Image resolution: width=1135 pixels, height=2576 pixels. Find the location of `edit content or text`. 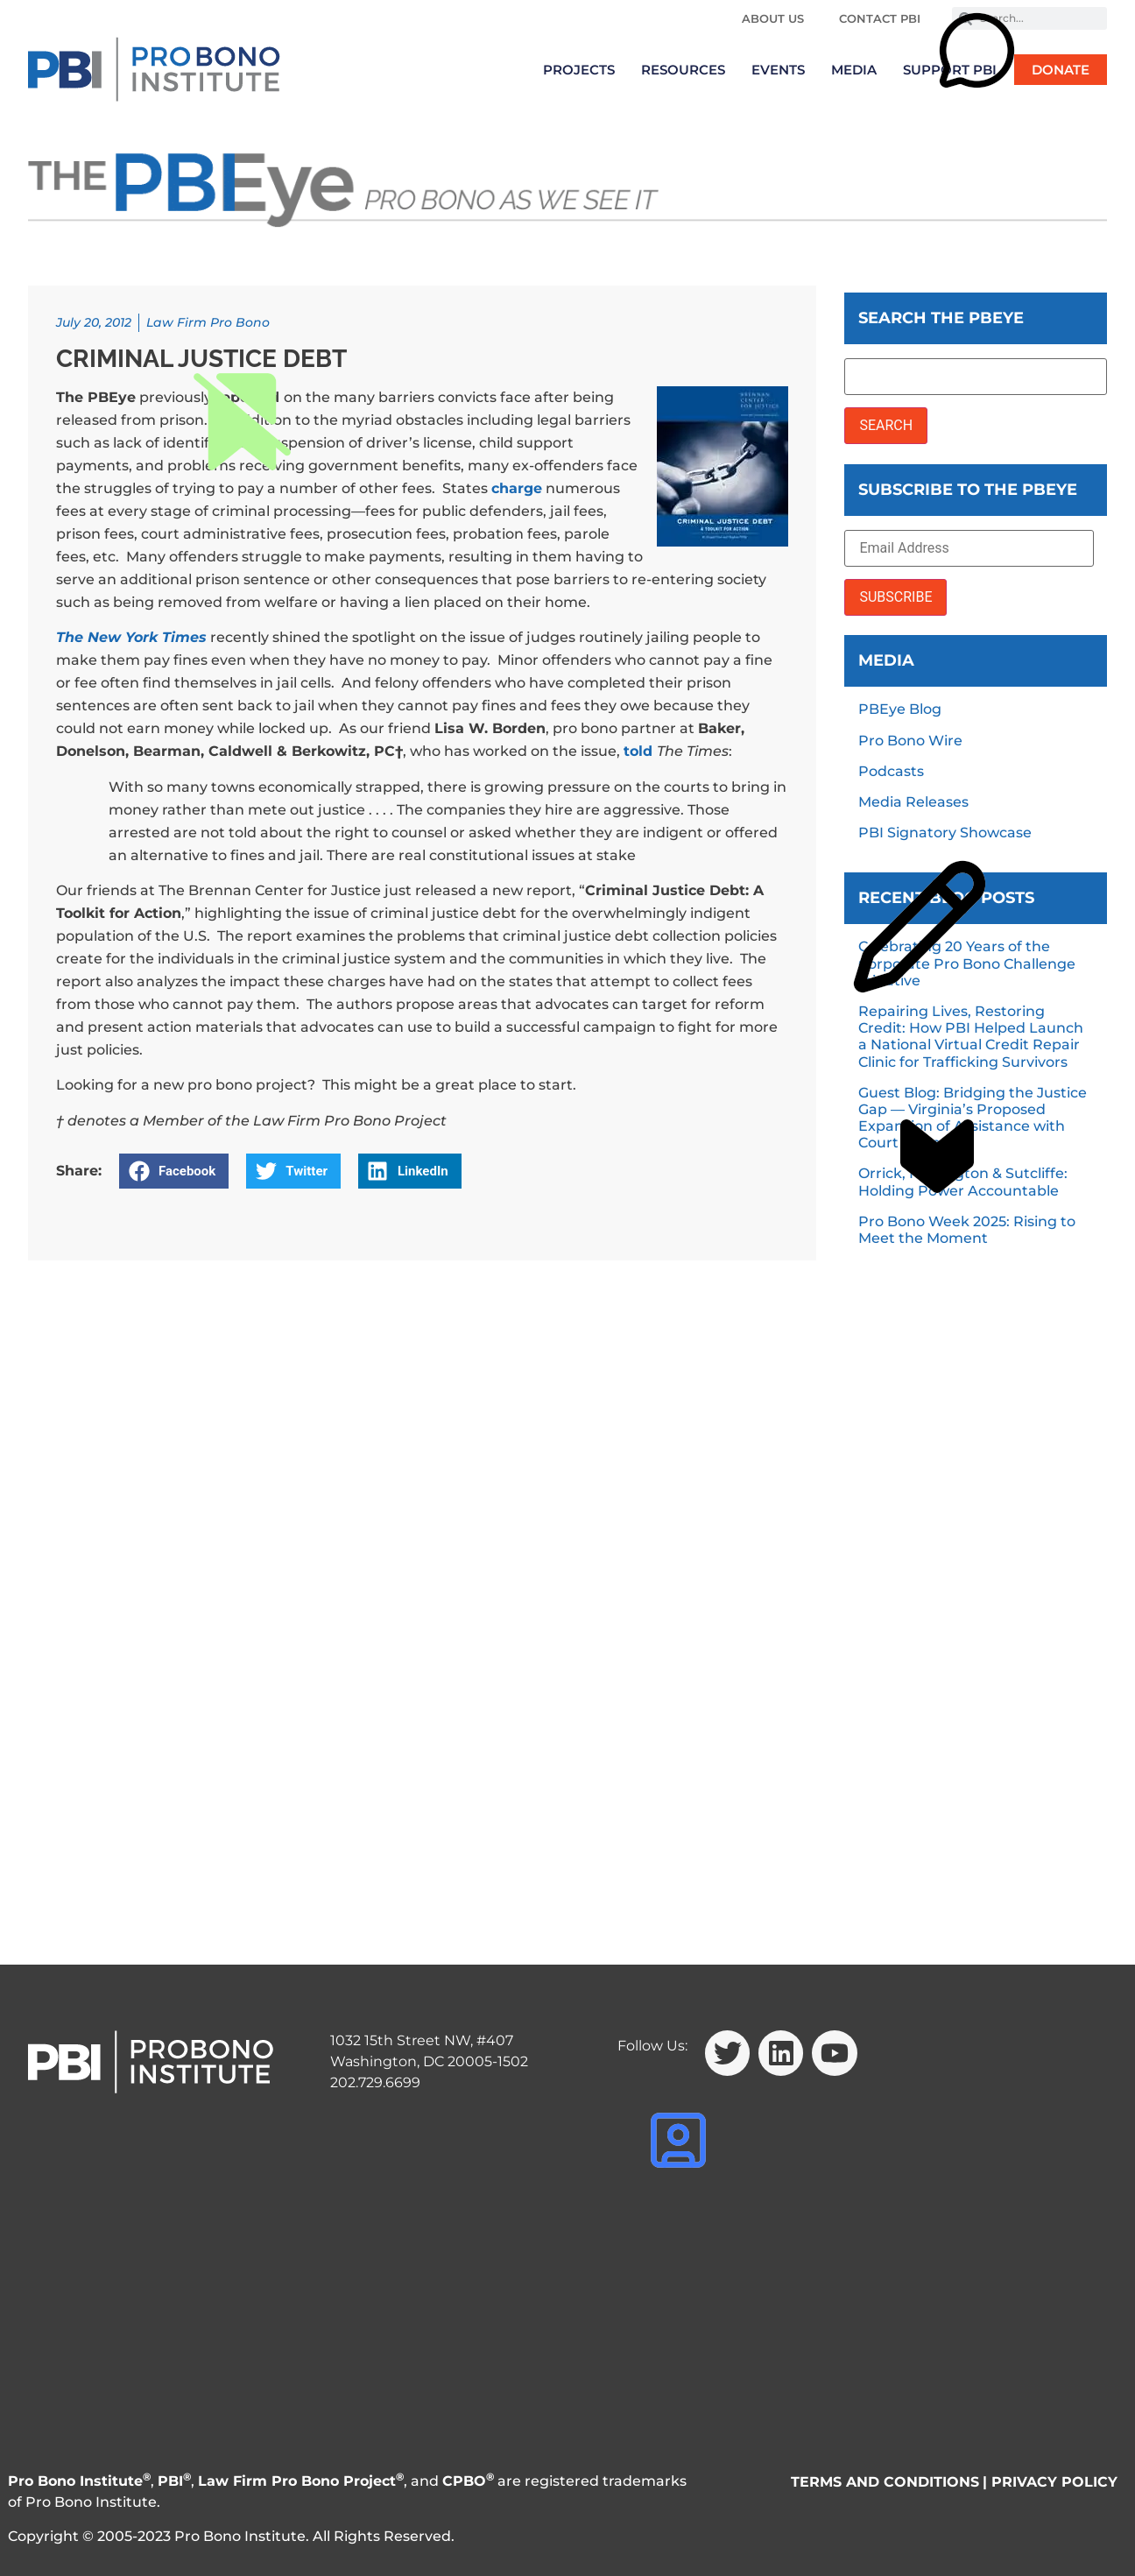

edit content or text is located at coordinates (920, 927).